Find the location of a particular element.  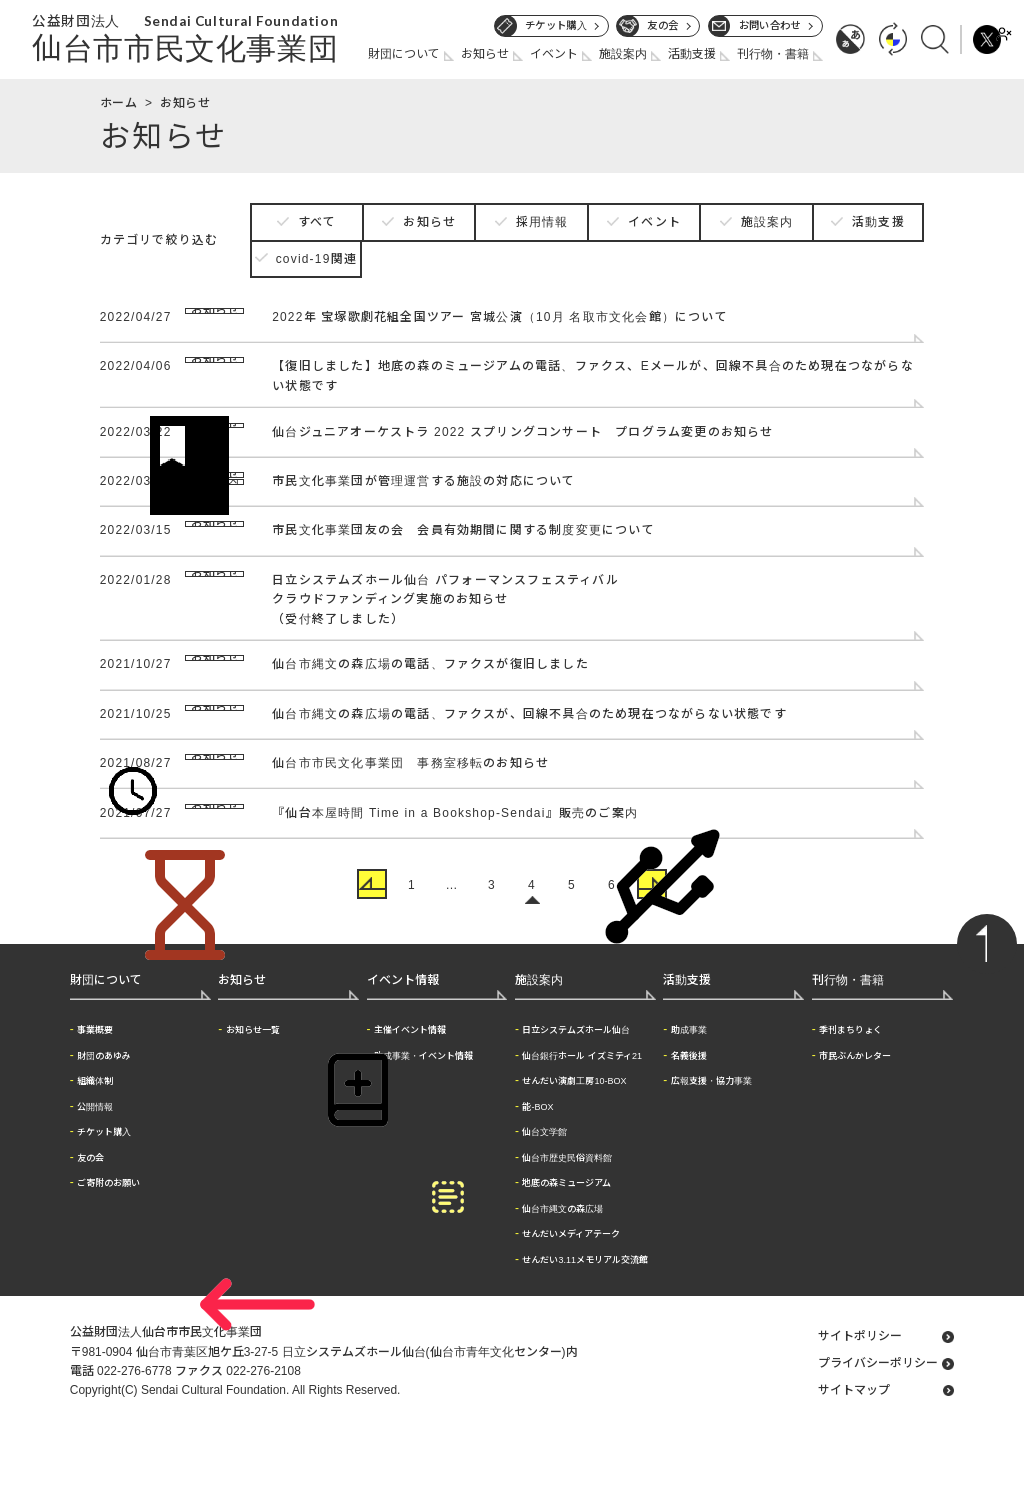

connect a USB device is located at coordinates (662, 886).